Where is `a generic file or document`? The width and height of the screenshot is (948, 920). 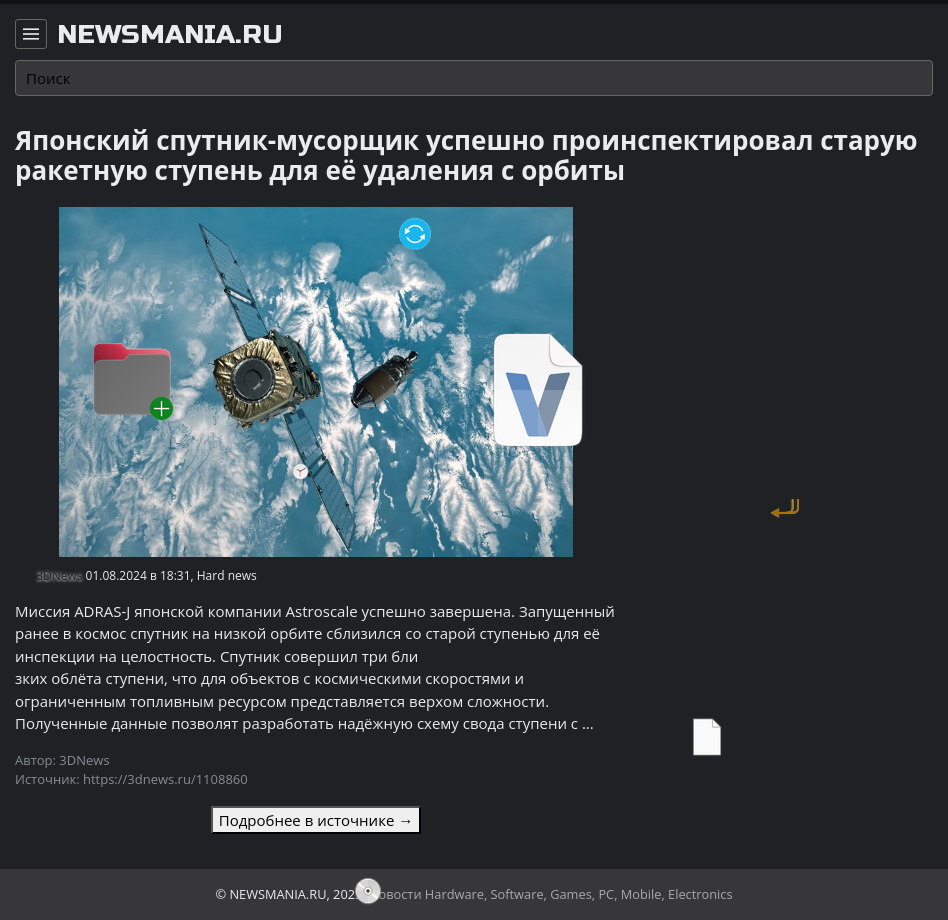
a generic file or document is located at coordinates (707, 737).